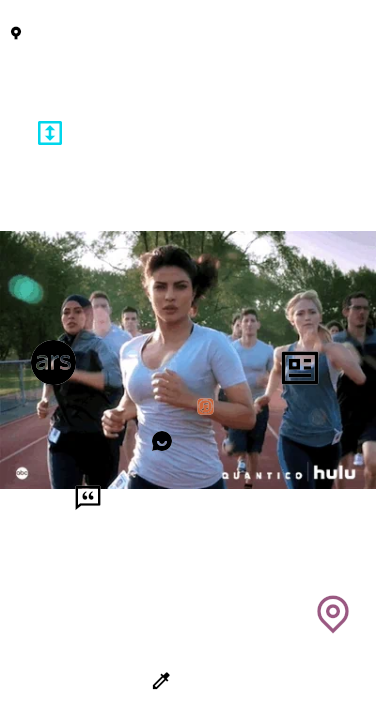  Describe the element at coordinates (333, 613) in the screenshot. I see `mark a location on the map` at that location.